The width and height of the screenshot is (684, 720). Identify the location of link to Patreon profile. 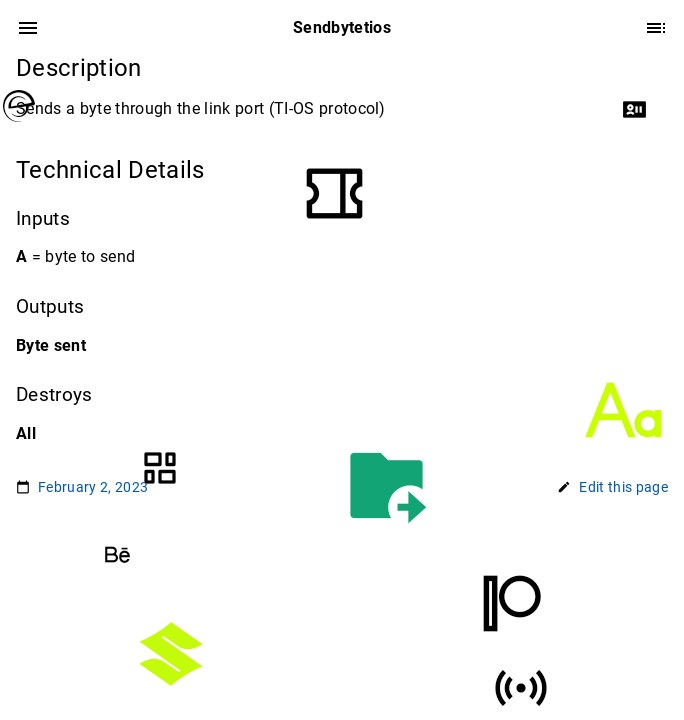
(511, 603).